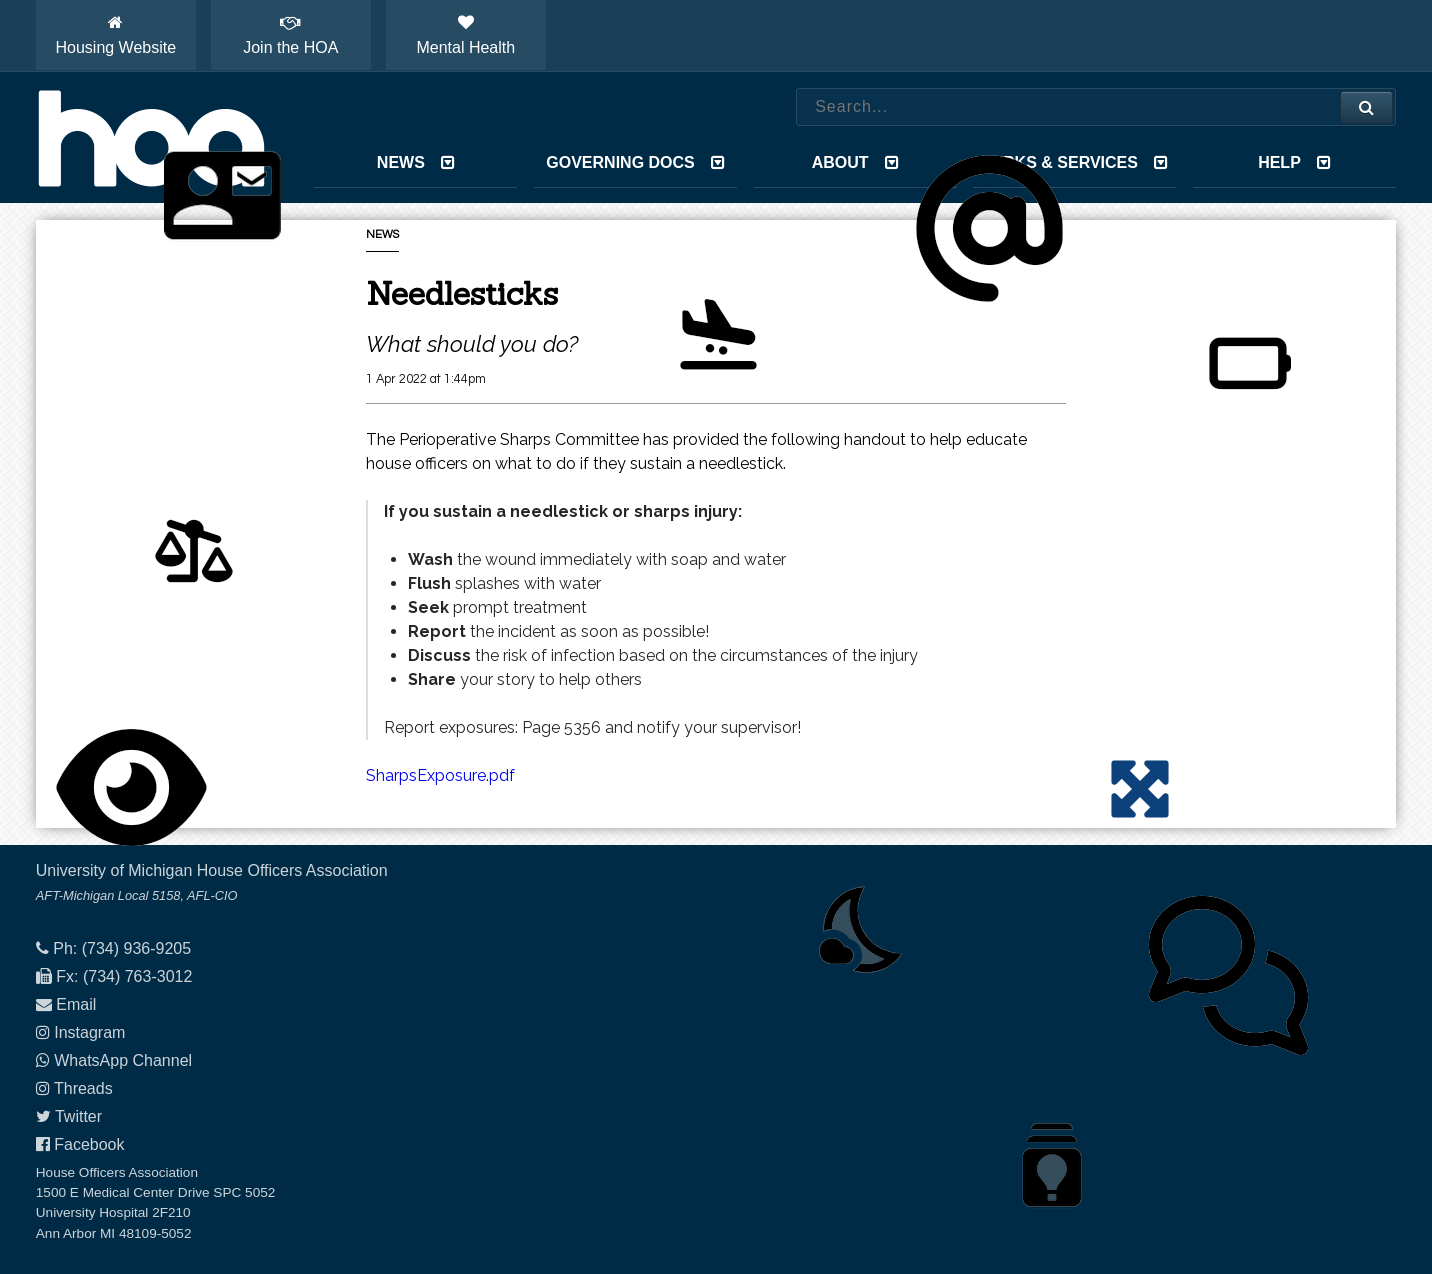 This screenshot has width=1432, height=1274. I want to click on run batch predictions or bulk processing, so click(1052, 1165).